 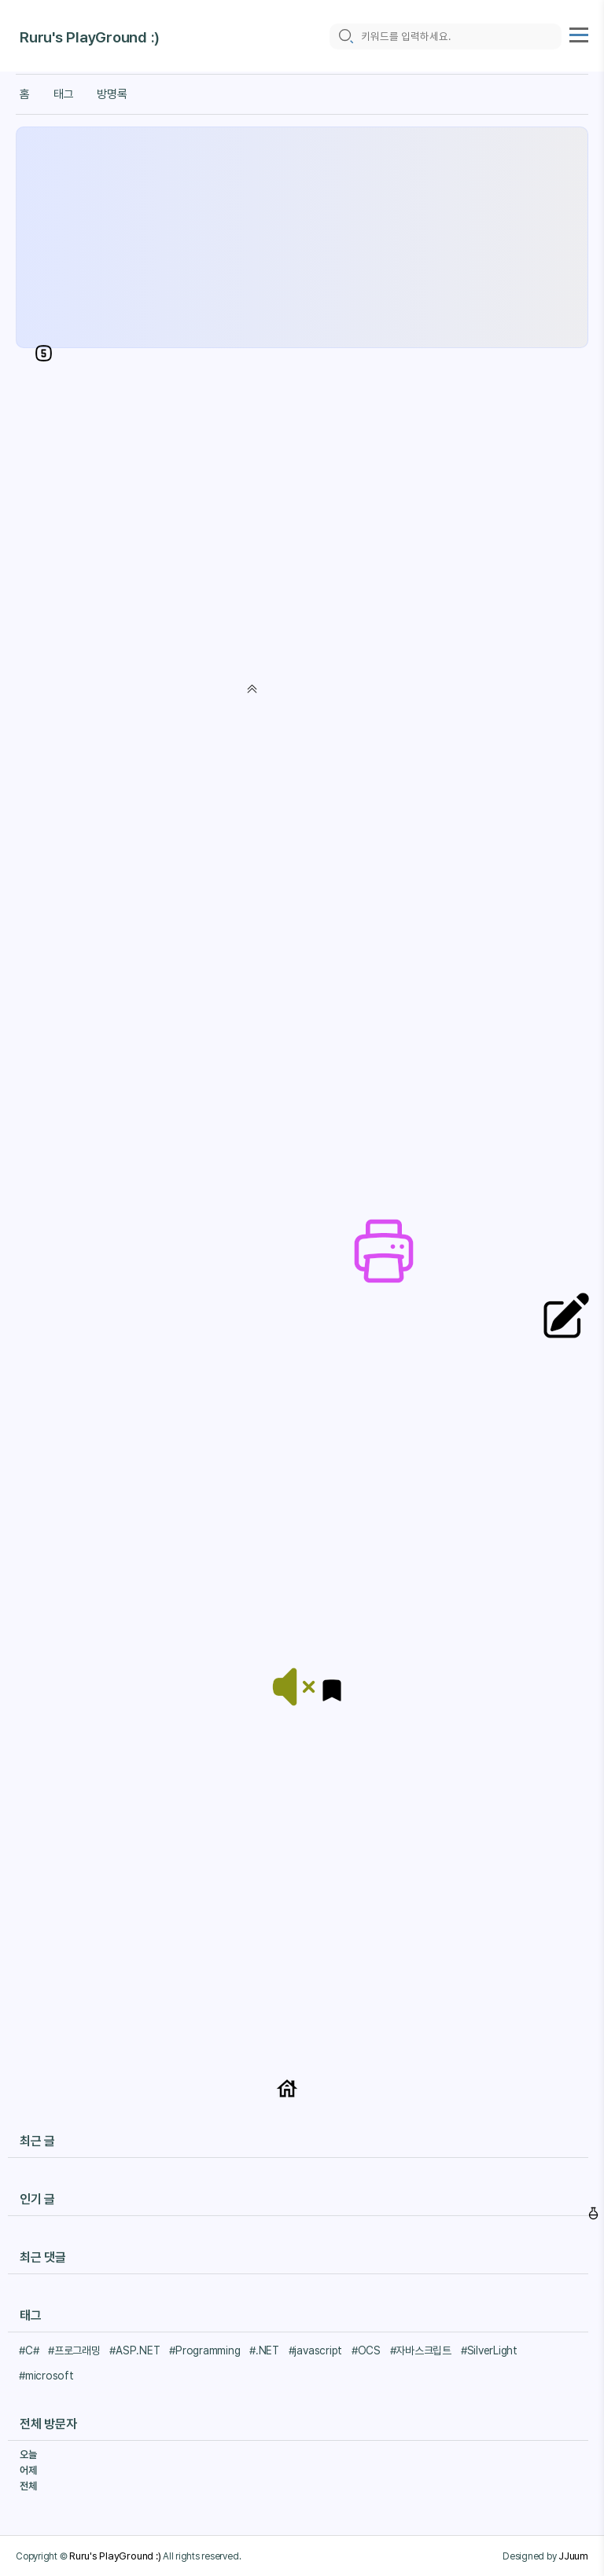 I want to click on print the current document, so click(x=384, y=1251).